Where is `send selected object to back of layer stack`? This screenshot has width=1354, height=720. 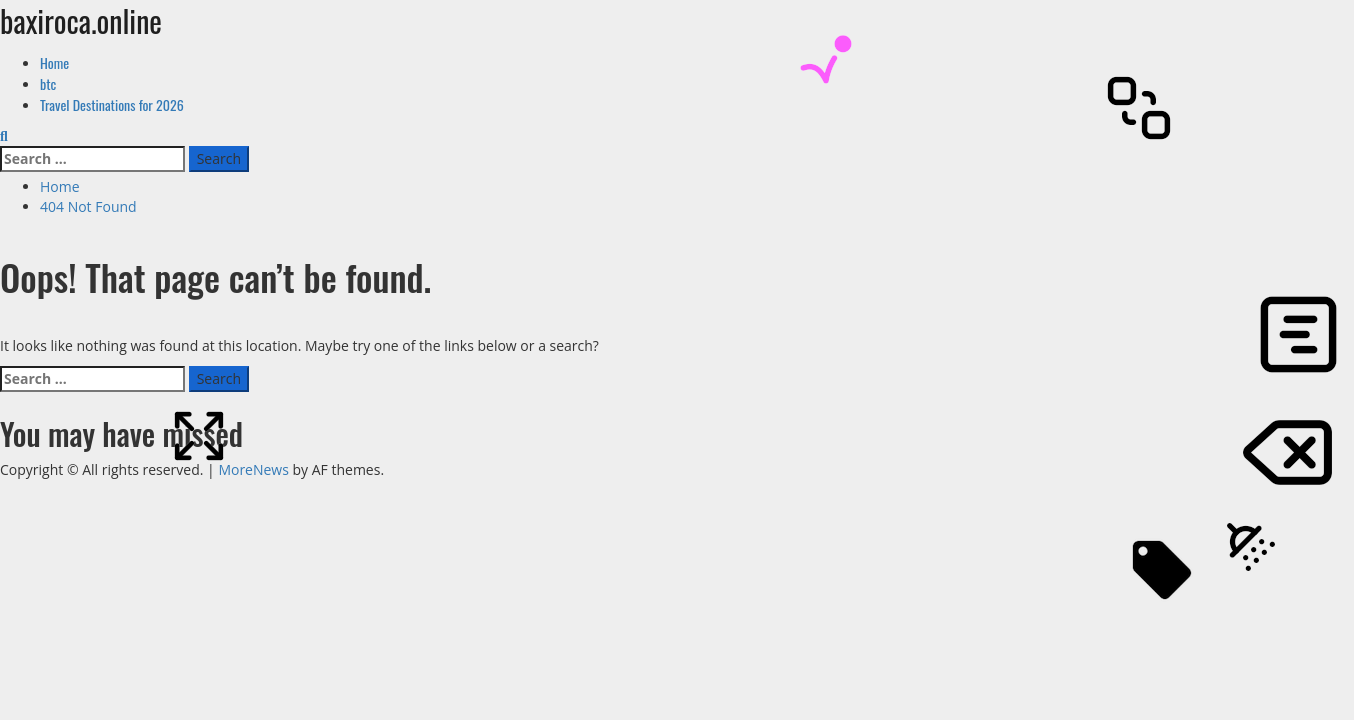
send selected object to back of layer stack is located at coordinates (1139, 108).